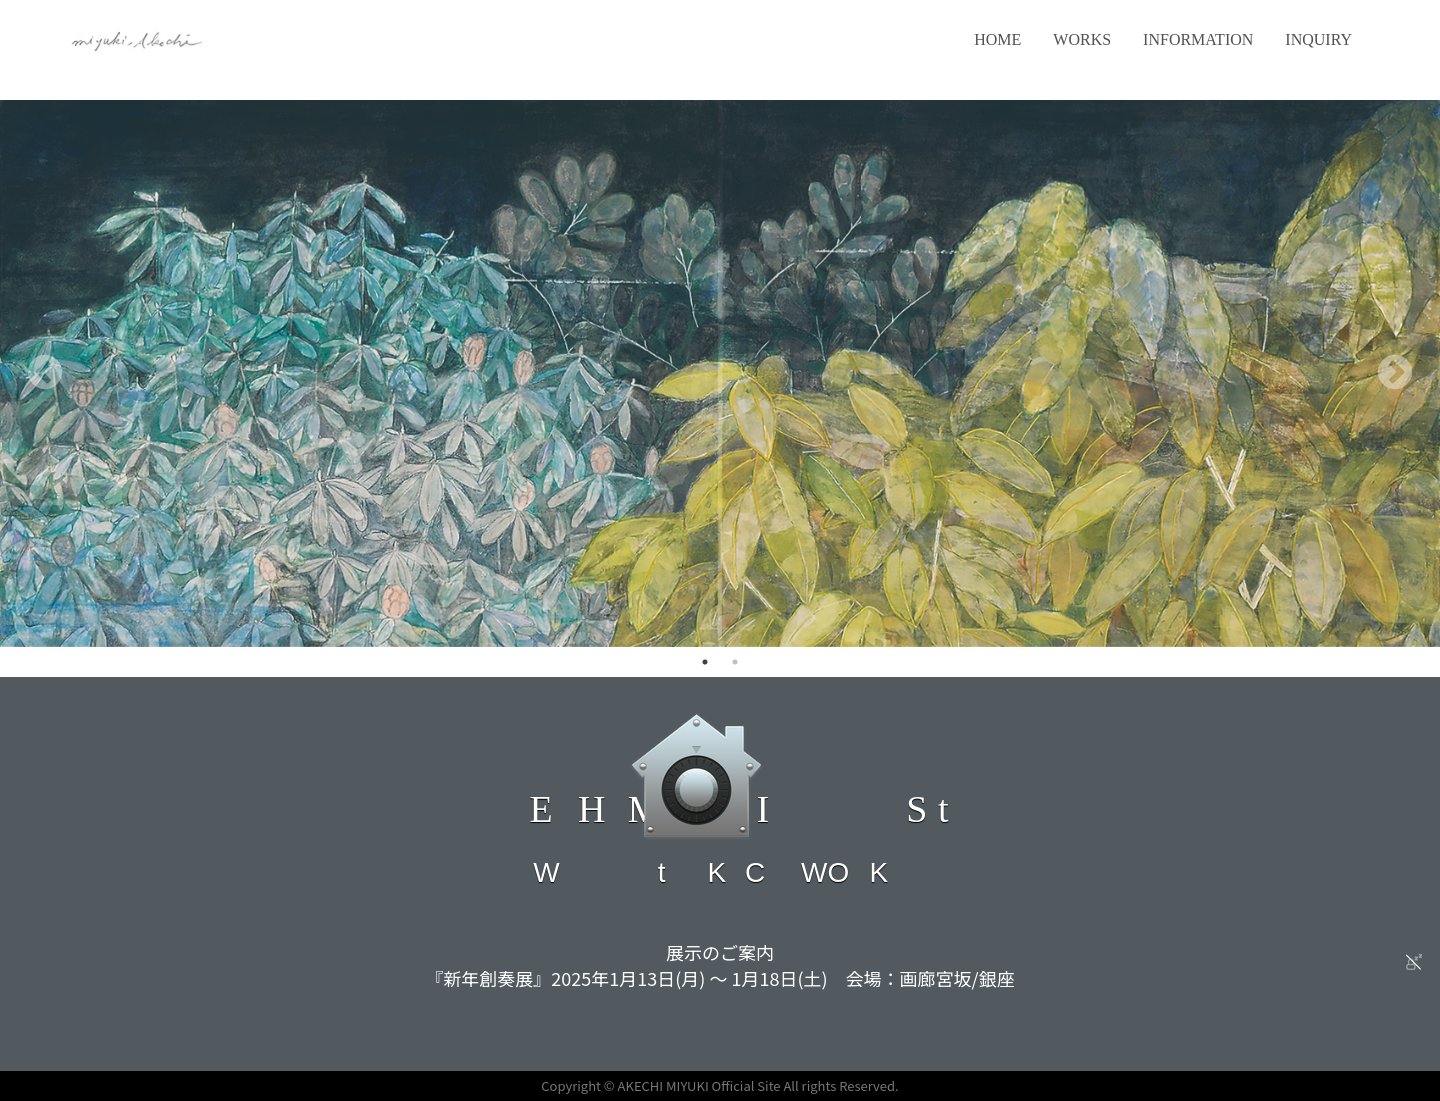 Image resolution: width=1440 pixels, height=1101 pixels. I want to click on system sleep mode is currently disabled, so click(1414, 962).